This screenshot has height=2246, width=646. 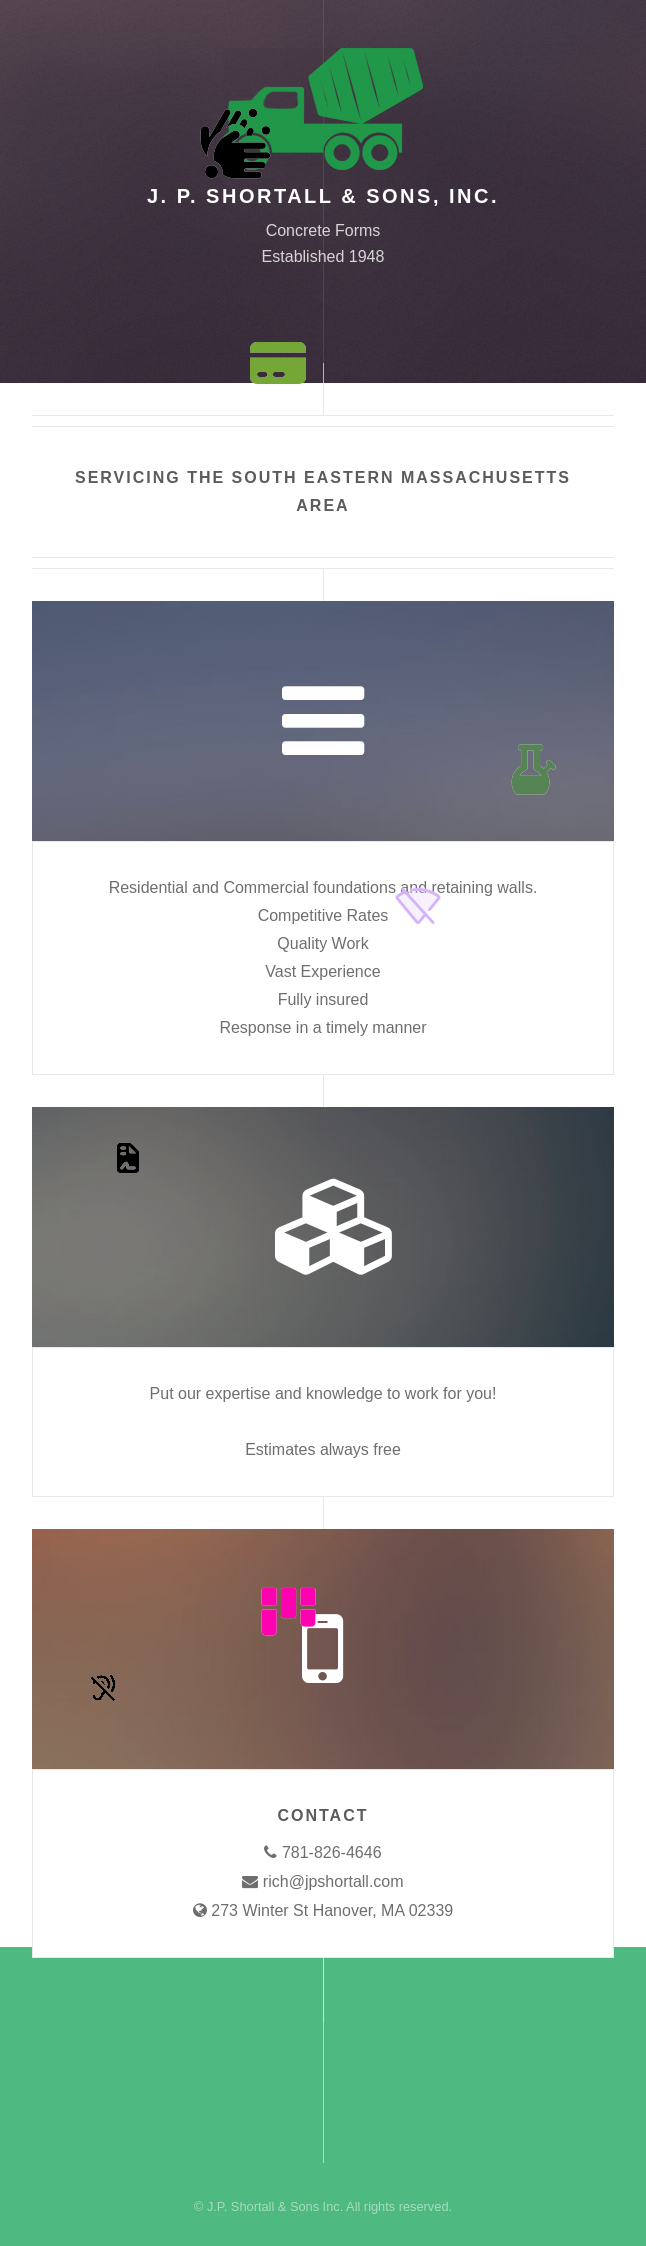 What do you see at coordinates (287, 1609) in the screenshot?
I see `open kanban board view` at bounding box center [287, 1609].